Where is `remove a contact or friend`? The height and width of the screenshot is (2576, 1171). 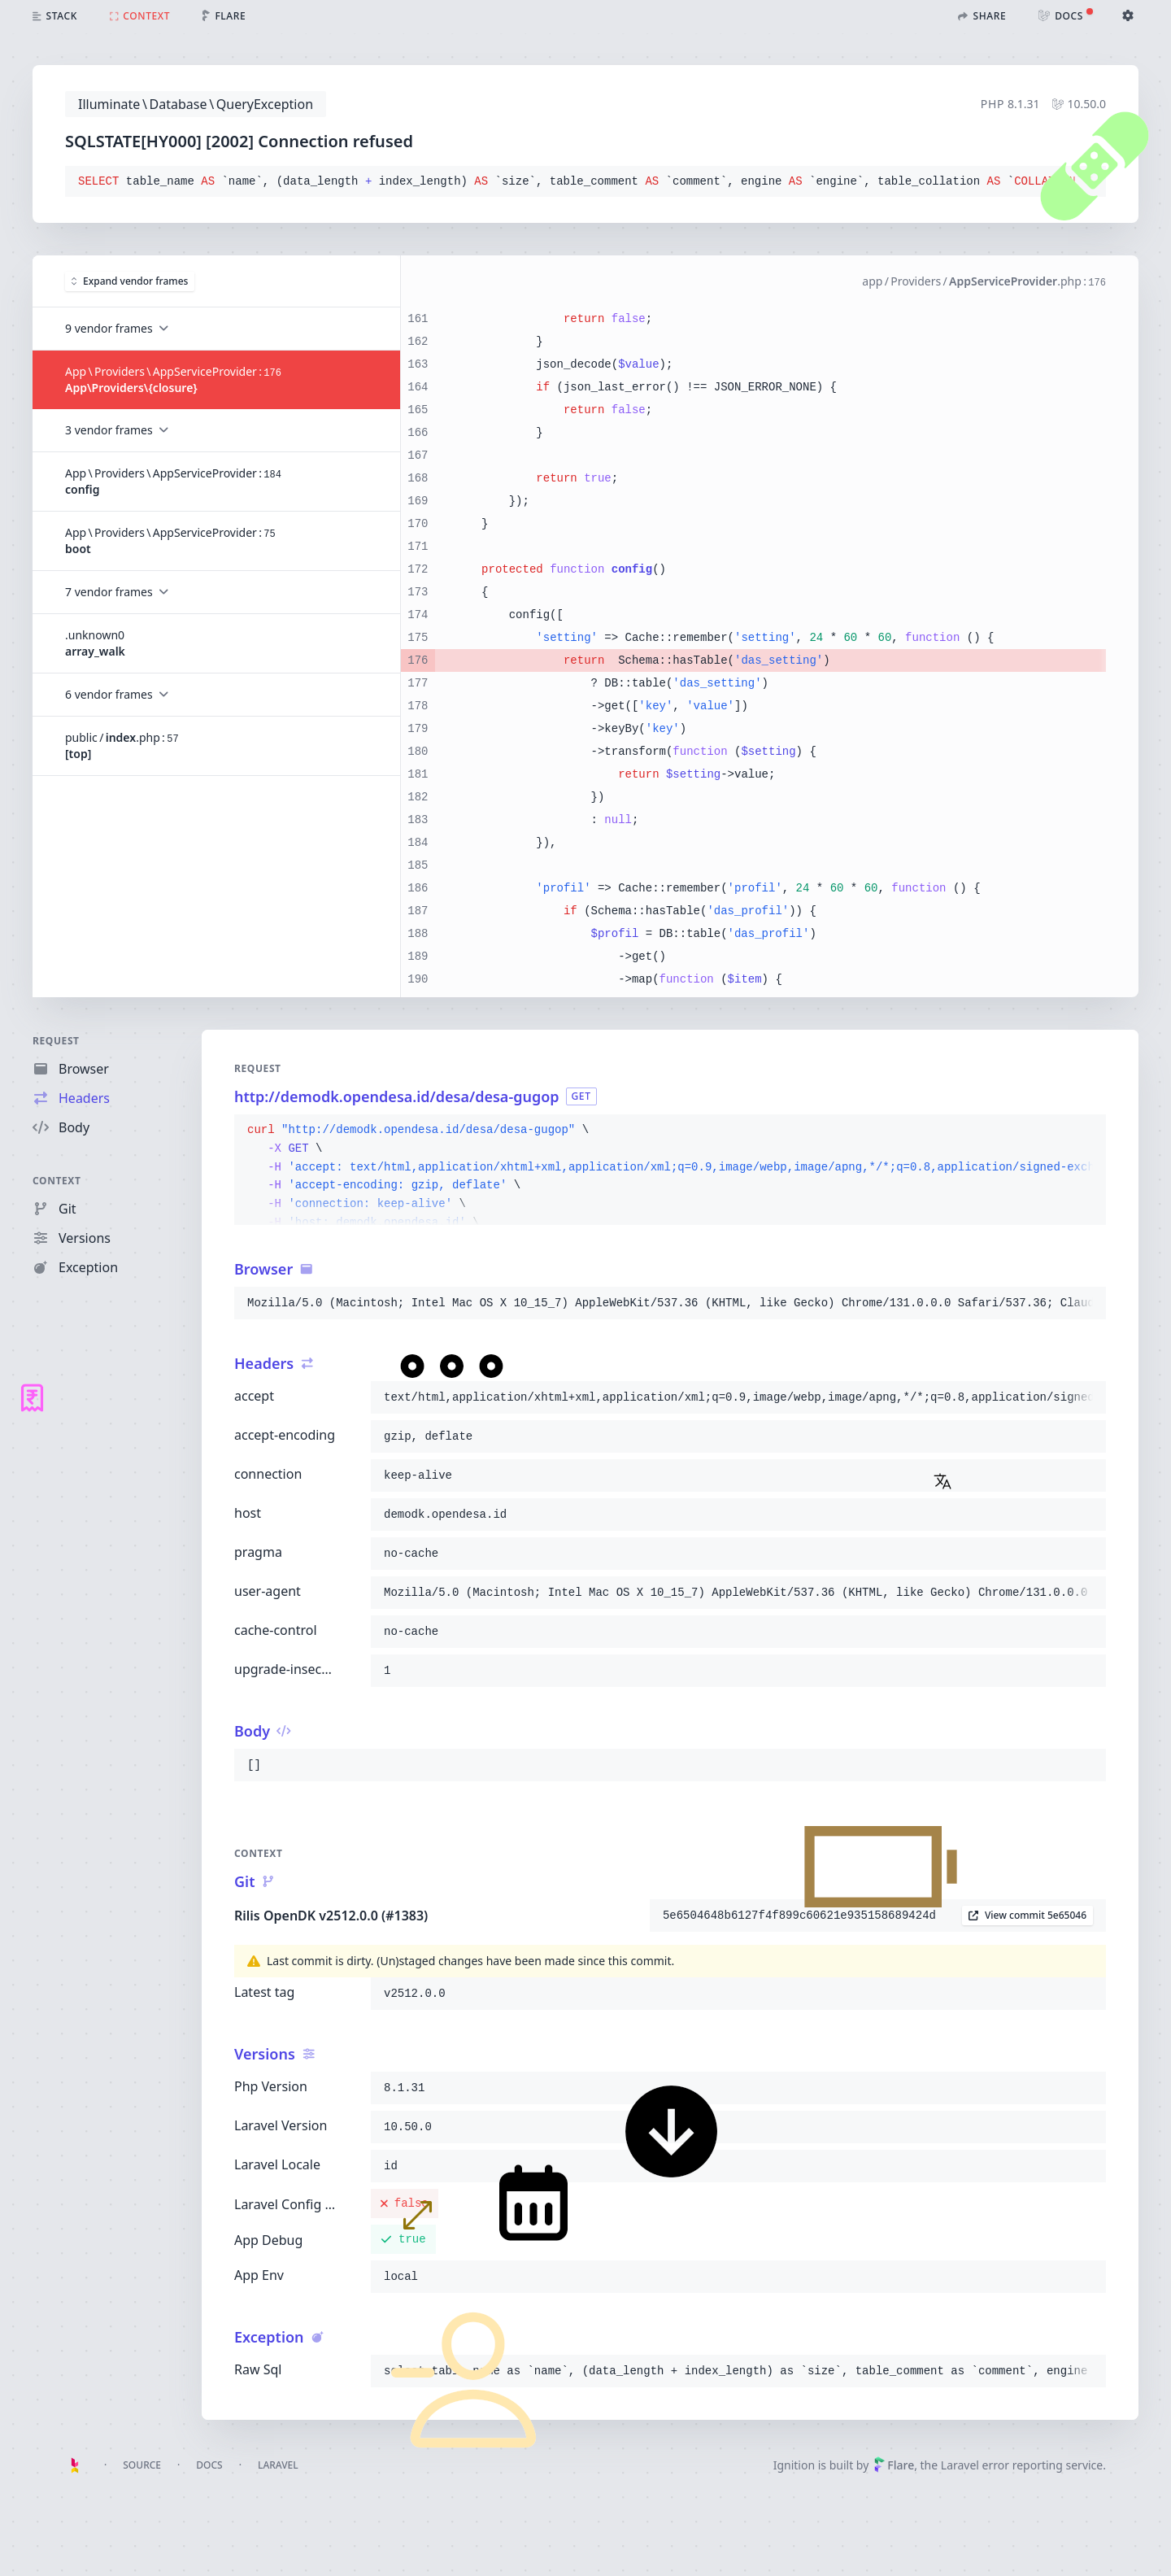
remove a contact or friend is located at coordinates (464, 2380).